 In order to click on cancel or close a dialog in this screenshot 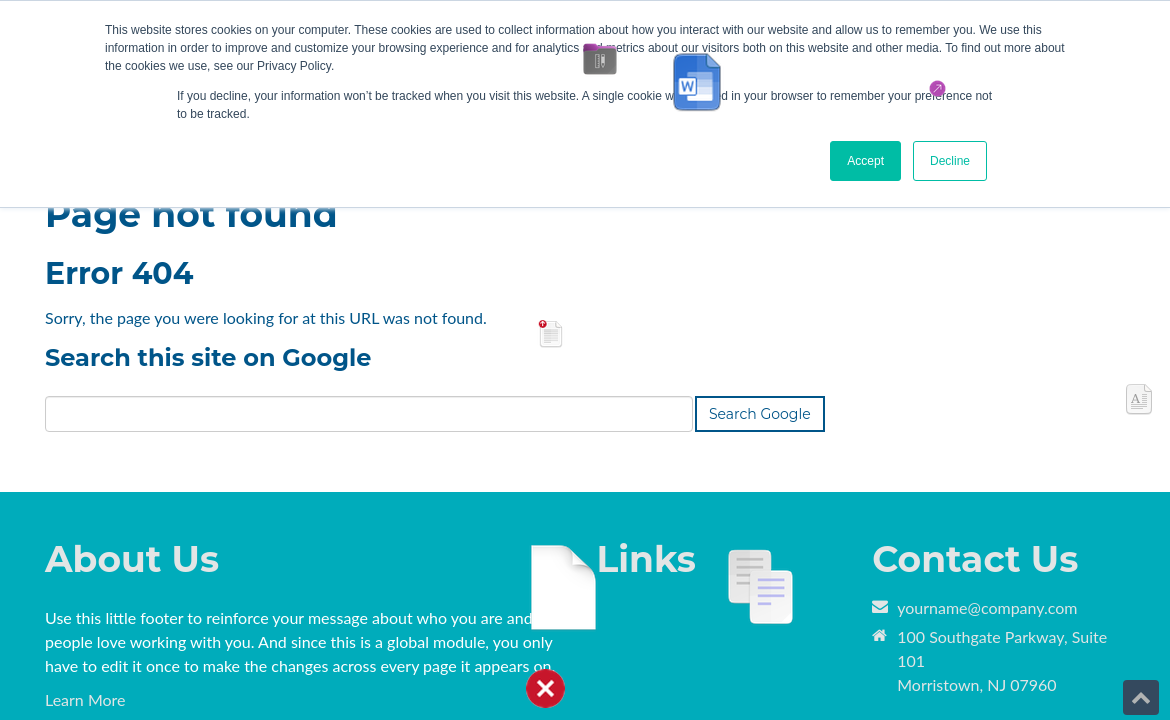, I will do `click(545, 688)`.